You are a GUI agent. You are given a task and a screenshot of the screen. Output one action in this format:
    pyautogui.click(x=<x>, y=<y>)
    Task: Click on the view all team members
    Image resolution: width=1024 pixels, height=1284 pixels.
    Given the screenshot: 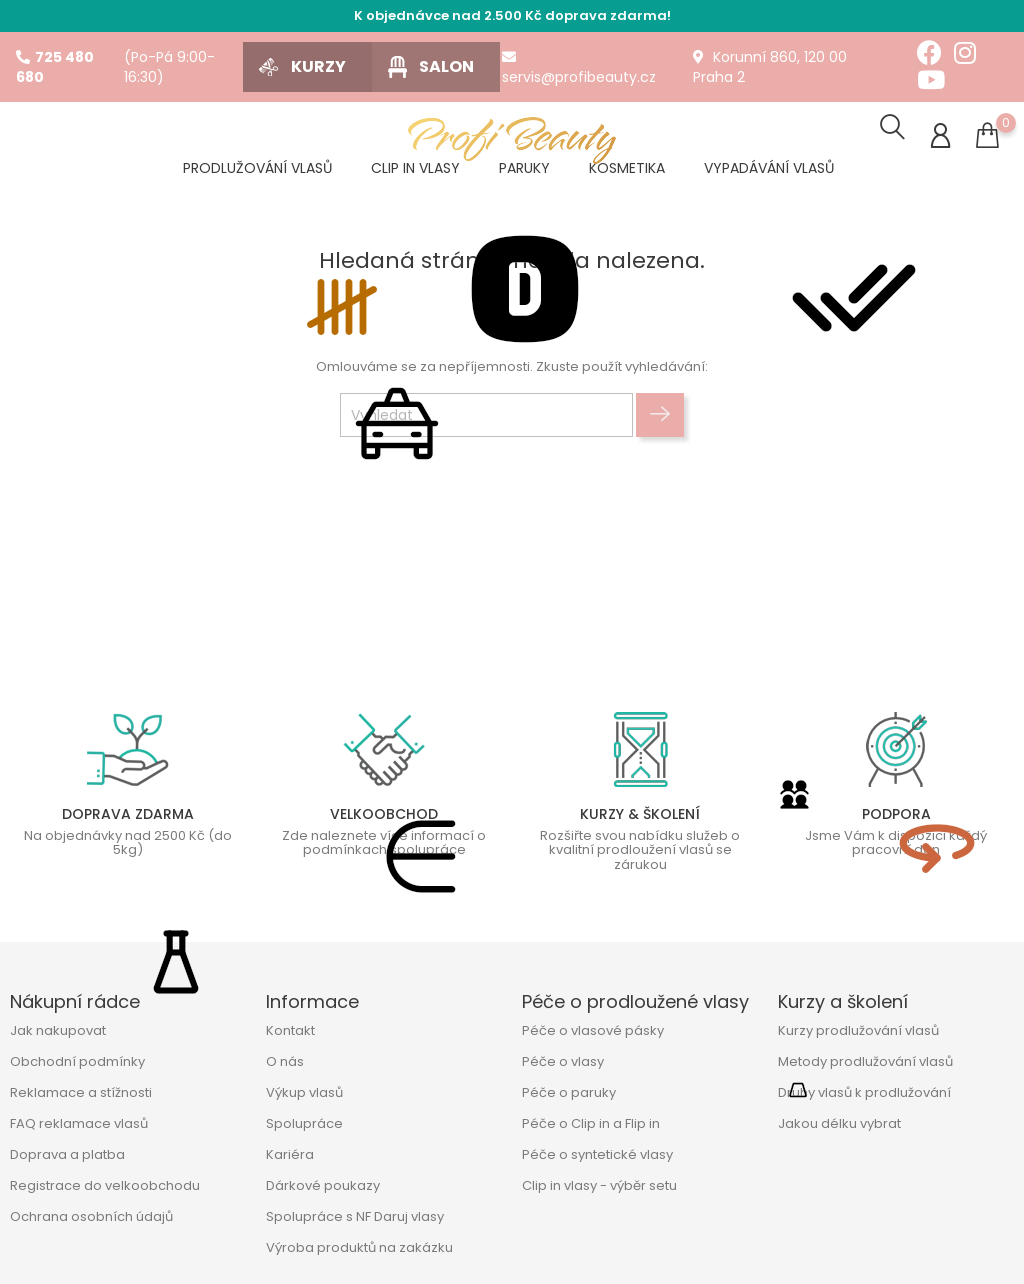 What is the action you would take?
    pyautogui.click(x=794, y=794)
    